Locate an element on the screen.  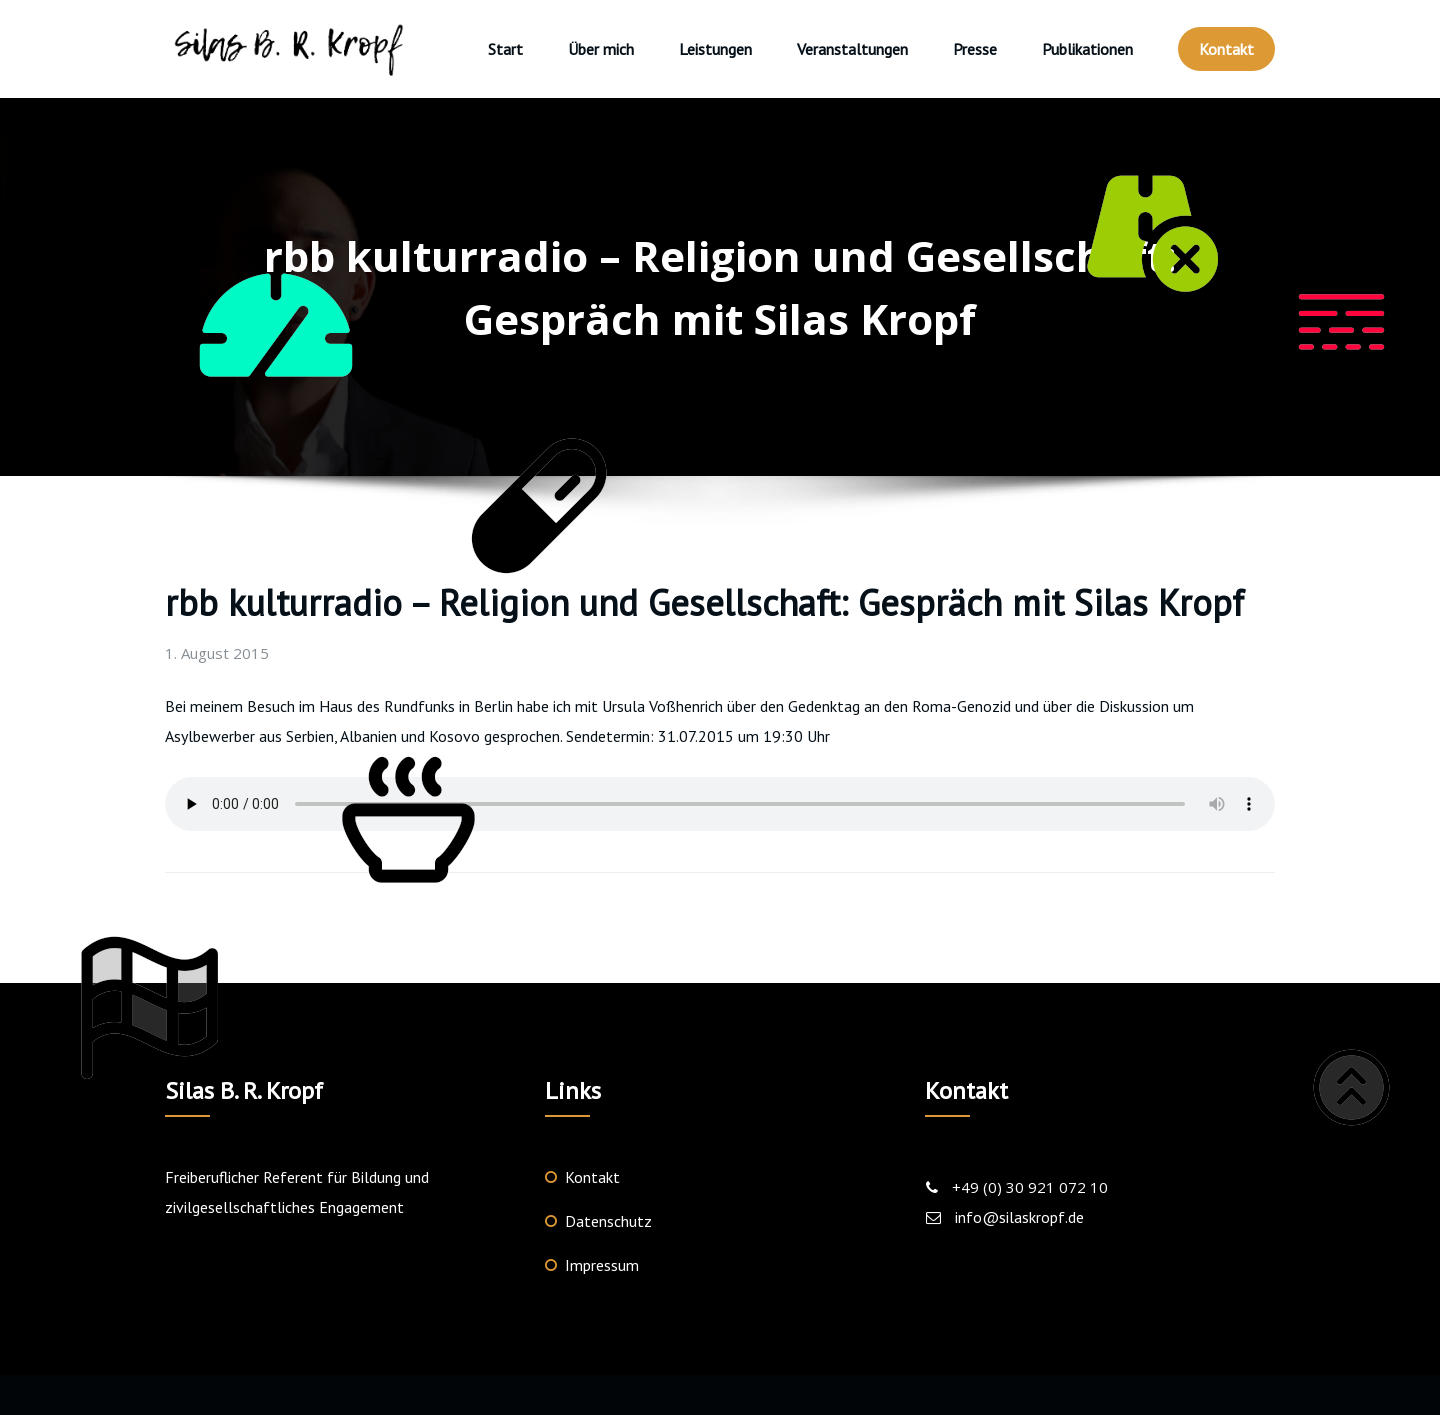
access medication reminders or health features is located at coordinates (539, 506).